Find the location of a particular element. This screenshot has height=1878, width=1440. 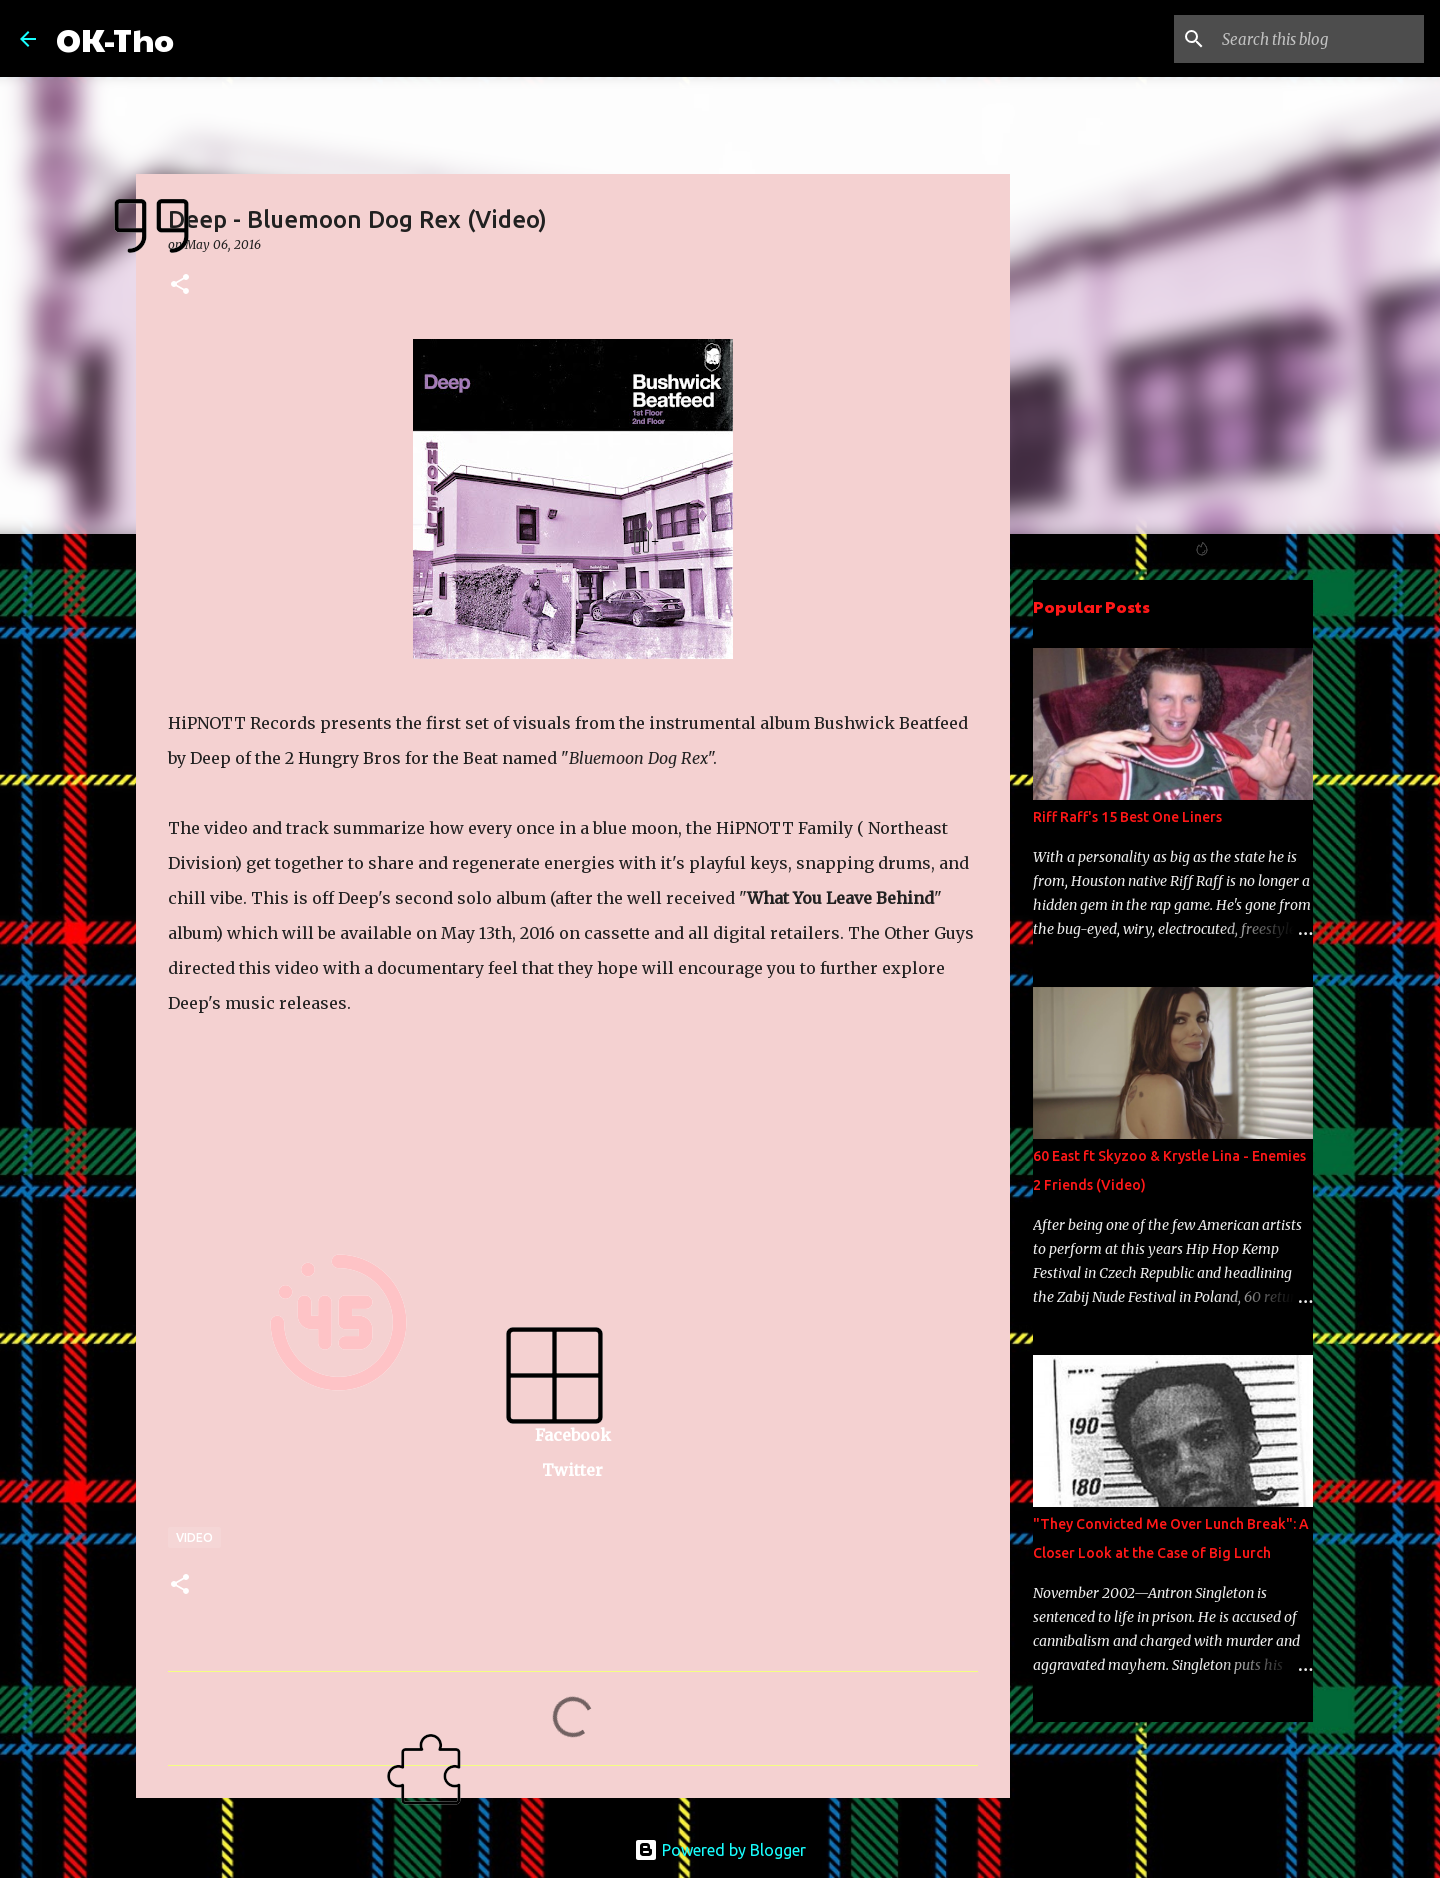

insert a block quote is located at coordinates (151, 224).